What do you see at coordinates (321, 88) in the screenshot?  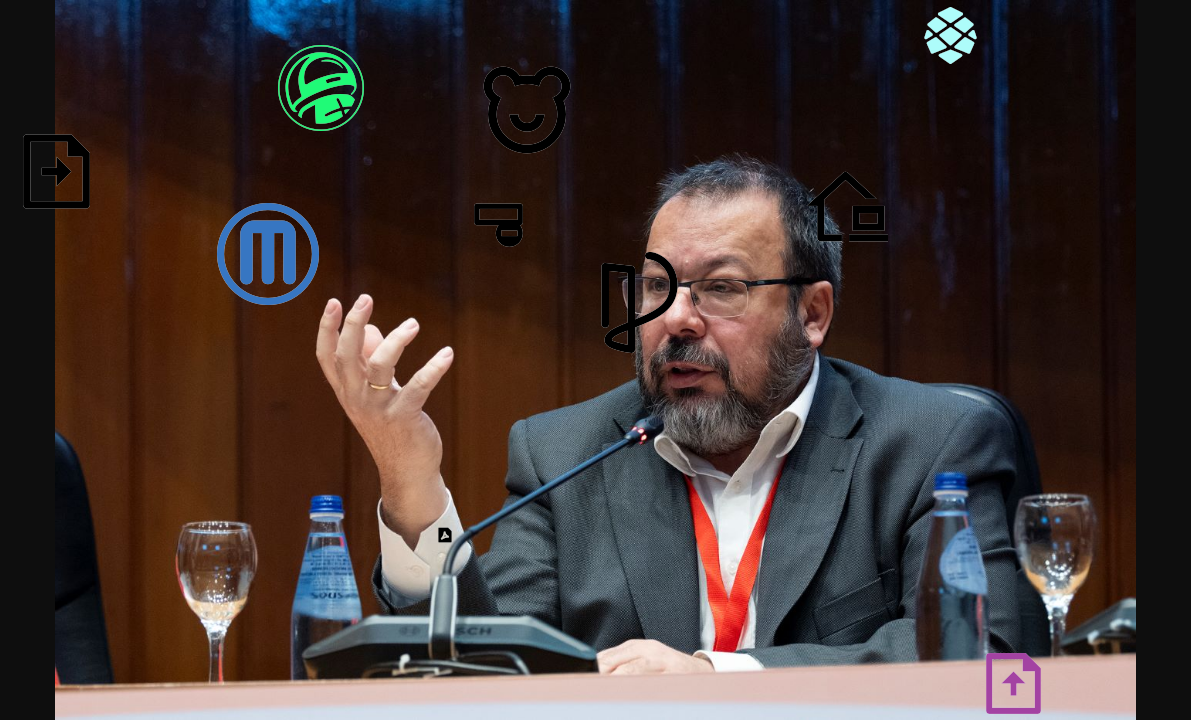 I see `visit alternativeto website to find software alternatives` at bounding box center [321, 88].